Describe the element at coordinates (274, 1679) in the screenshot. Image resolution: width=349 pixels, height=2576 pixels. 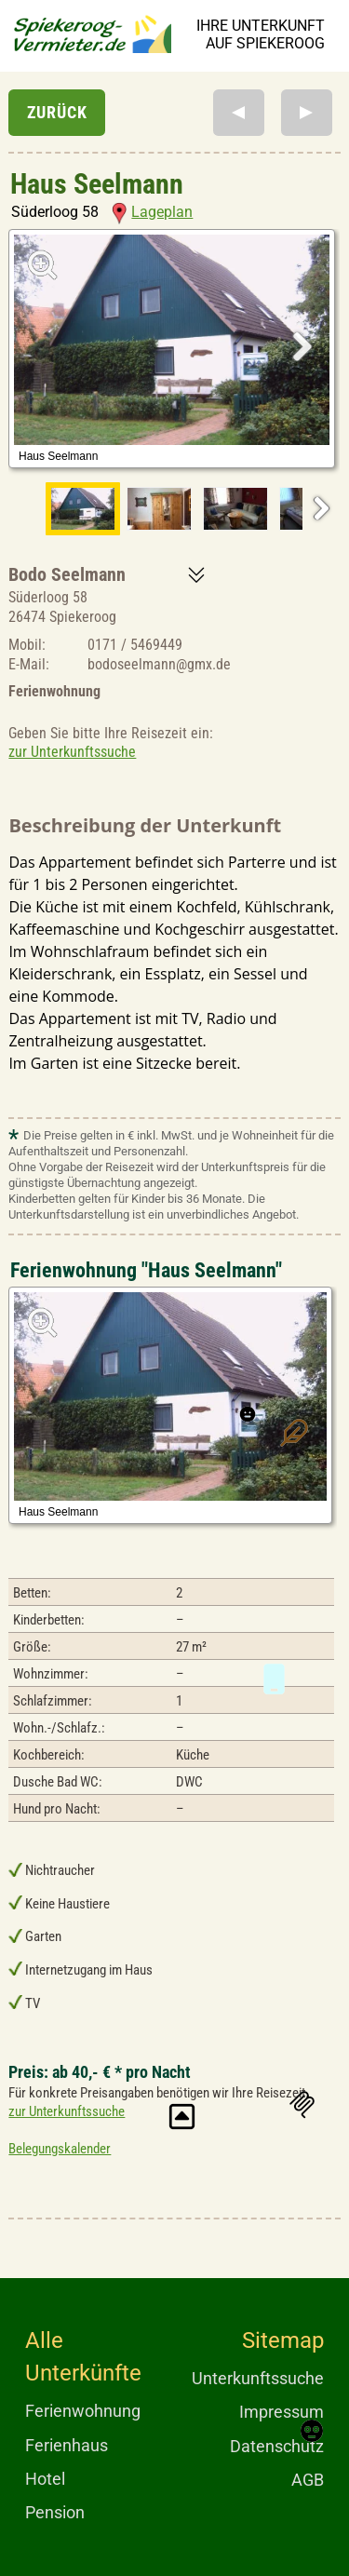
I see `call or contact via mobile phone` at that location.